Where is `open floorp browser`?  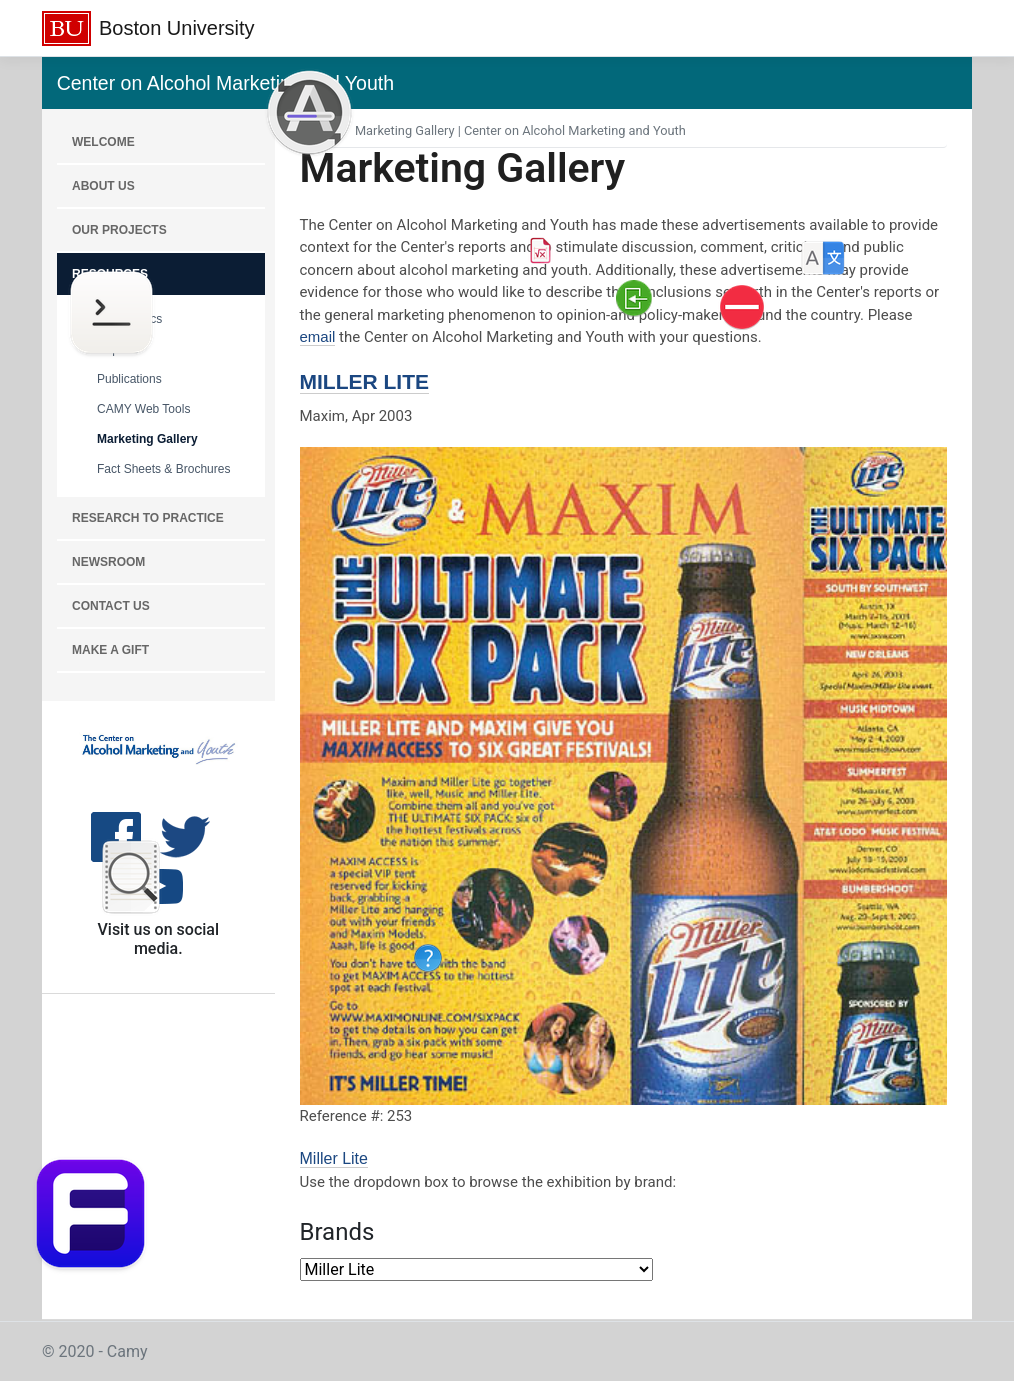
open floorp browser is located at coordinates (90, 1213).